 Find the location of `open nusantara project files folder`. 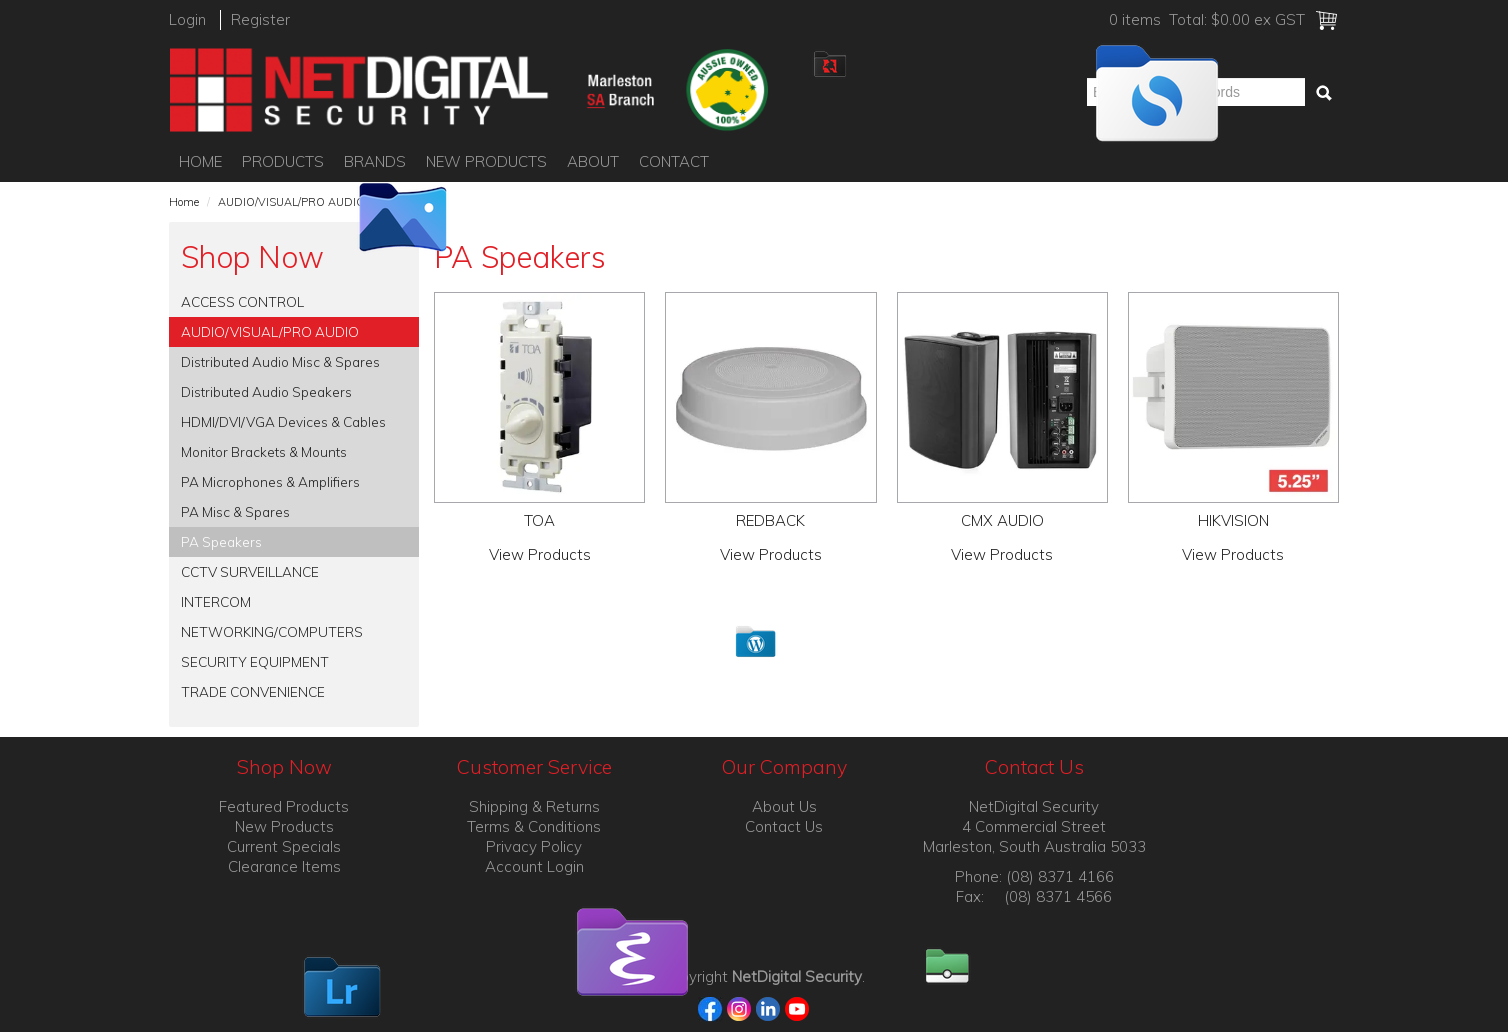

open nusantara project files folder is located at coordinates (830, 65).